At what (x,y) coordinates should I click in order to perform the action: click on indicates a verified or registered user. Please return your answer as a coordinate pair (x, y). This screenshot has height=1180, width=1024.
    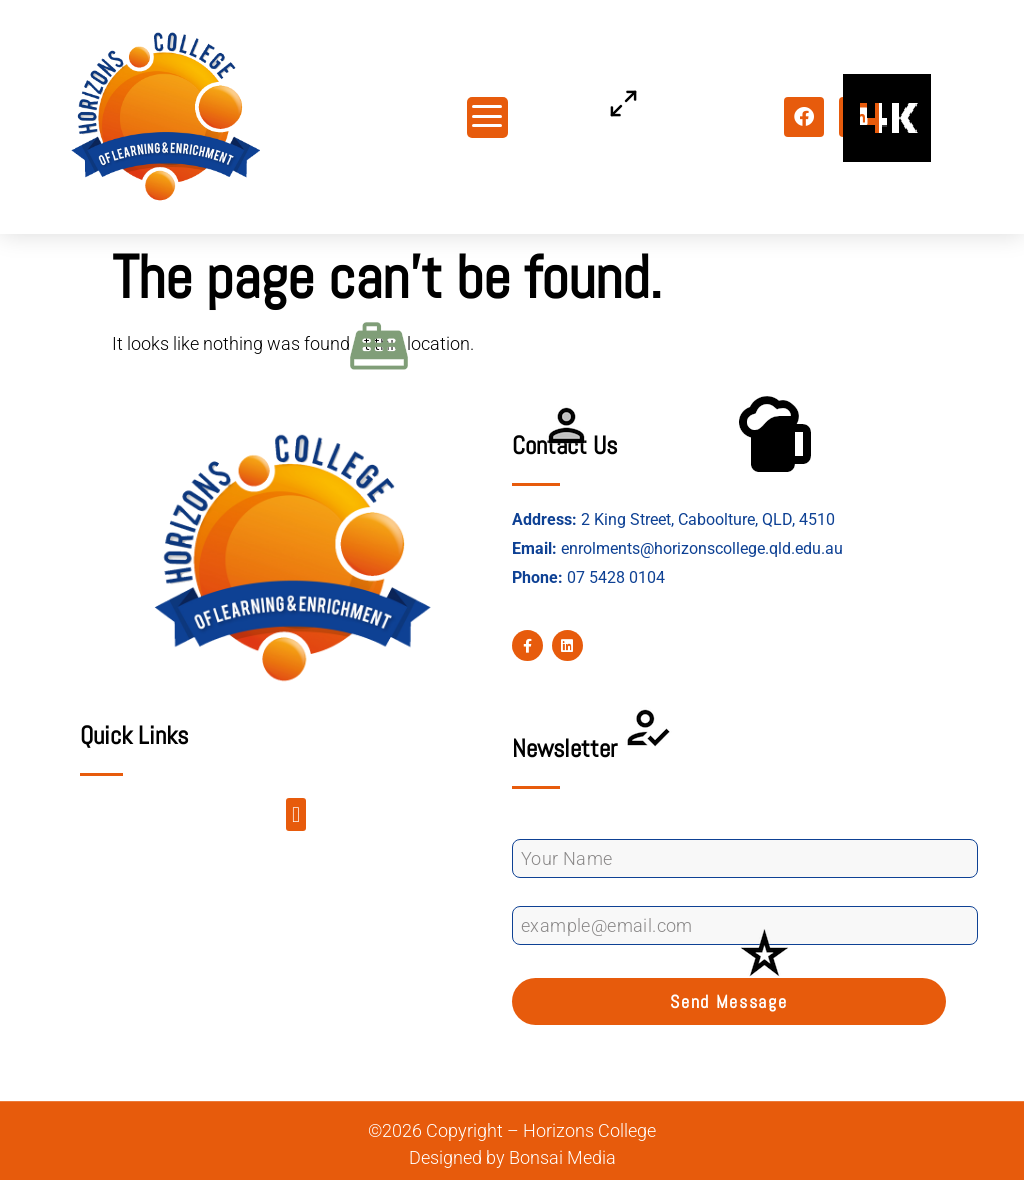
    Looking at the image, I should click on (647, 727).